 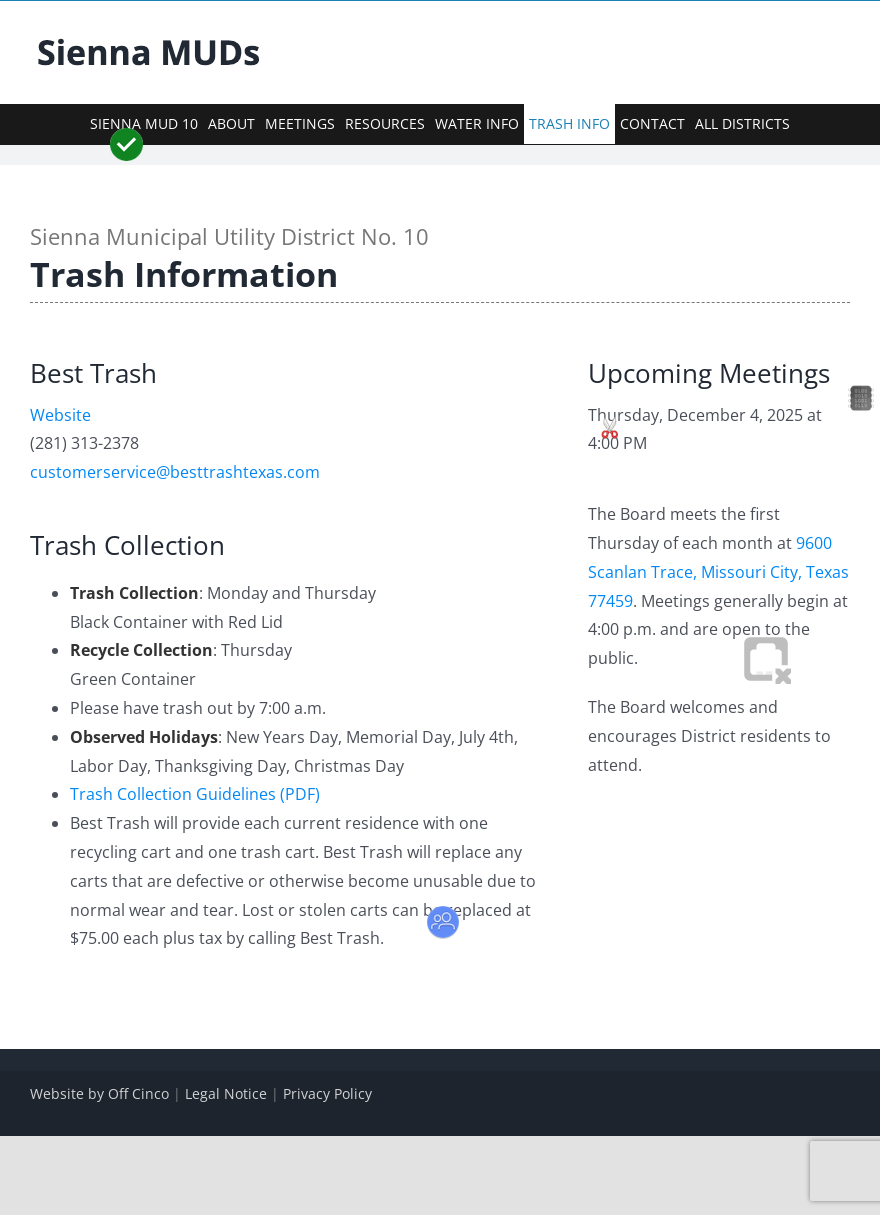 What do you see at coordinates (443, 922) in the screenshot?
I see `access user account and personal settings` at bounding box center [443, 922].